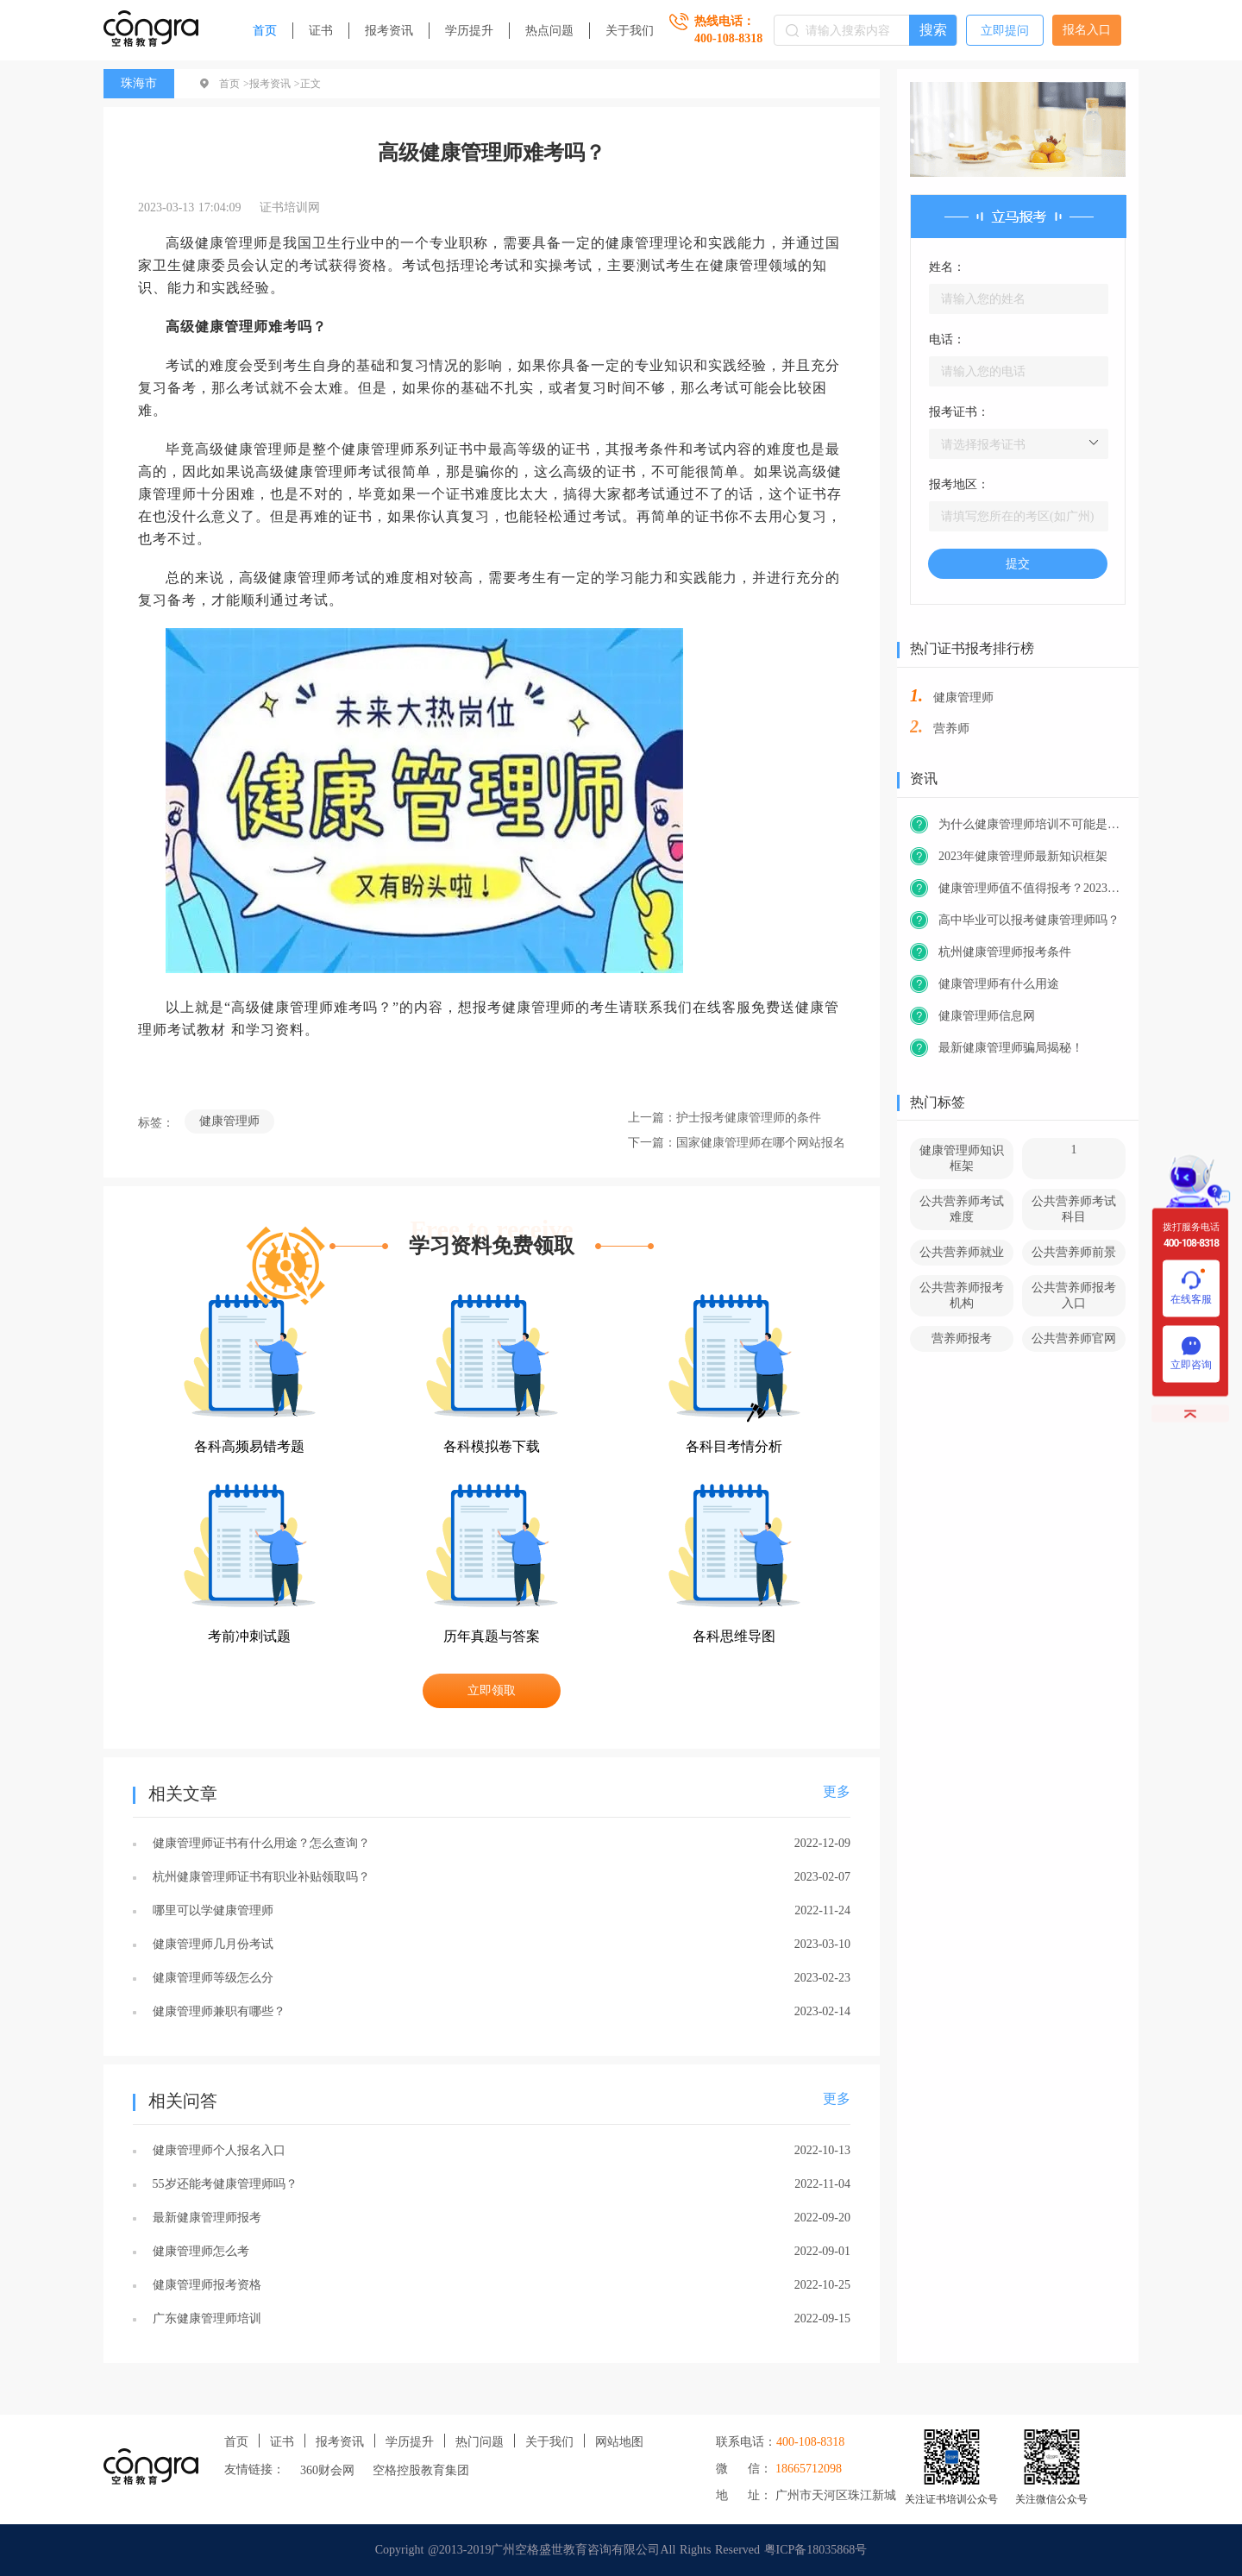  I want to click on fire axe tool or weapon in a game inventory, so click(756, 1412).